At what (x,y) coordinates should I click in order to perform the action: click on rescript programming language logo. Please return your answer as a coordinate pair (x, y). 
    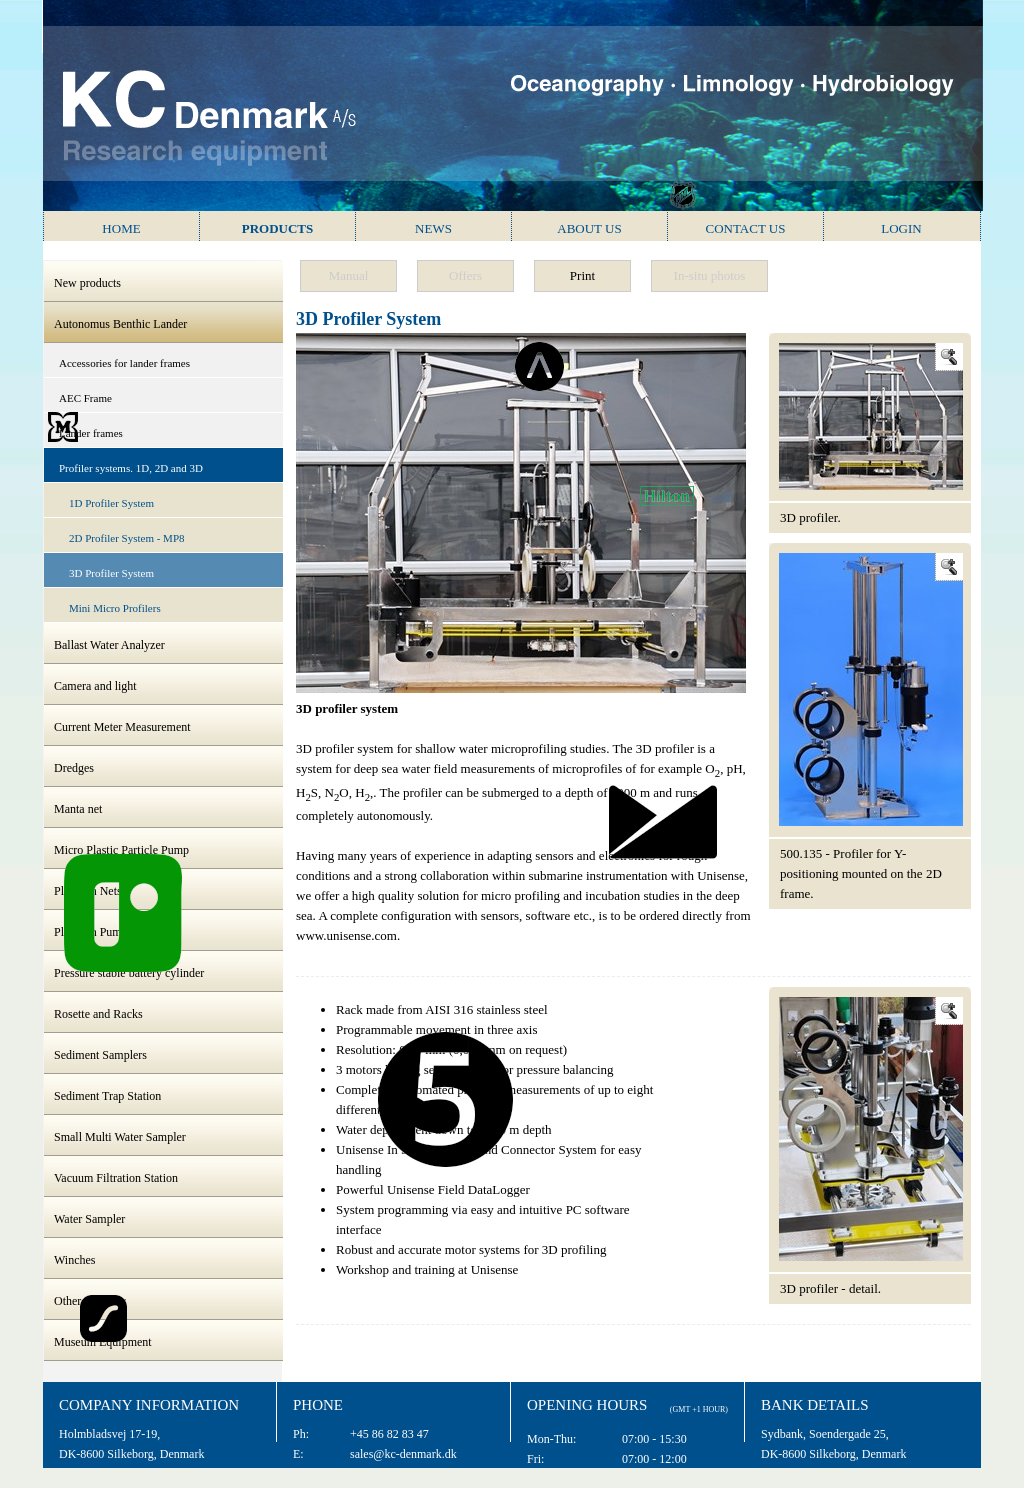
    Looking at the image, I should click on (123, 913).